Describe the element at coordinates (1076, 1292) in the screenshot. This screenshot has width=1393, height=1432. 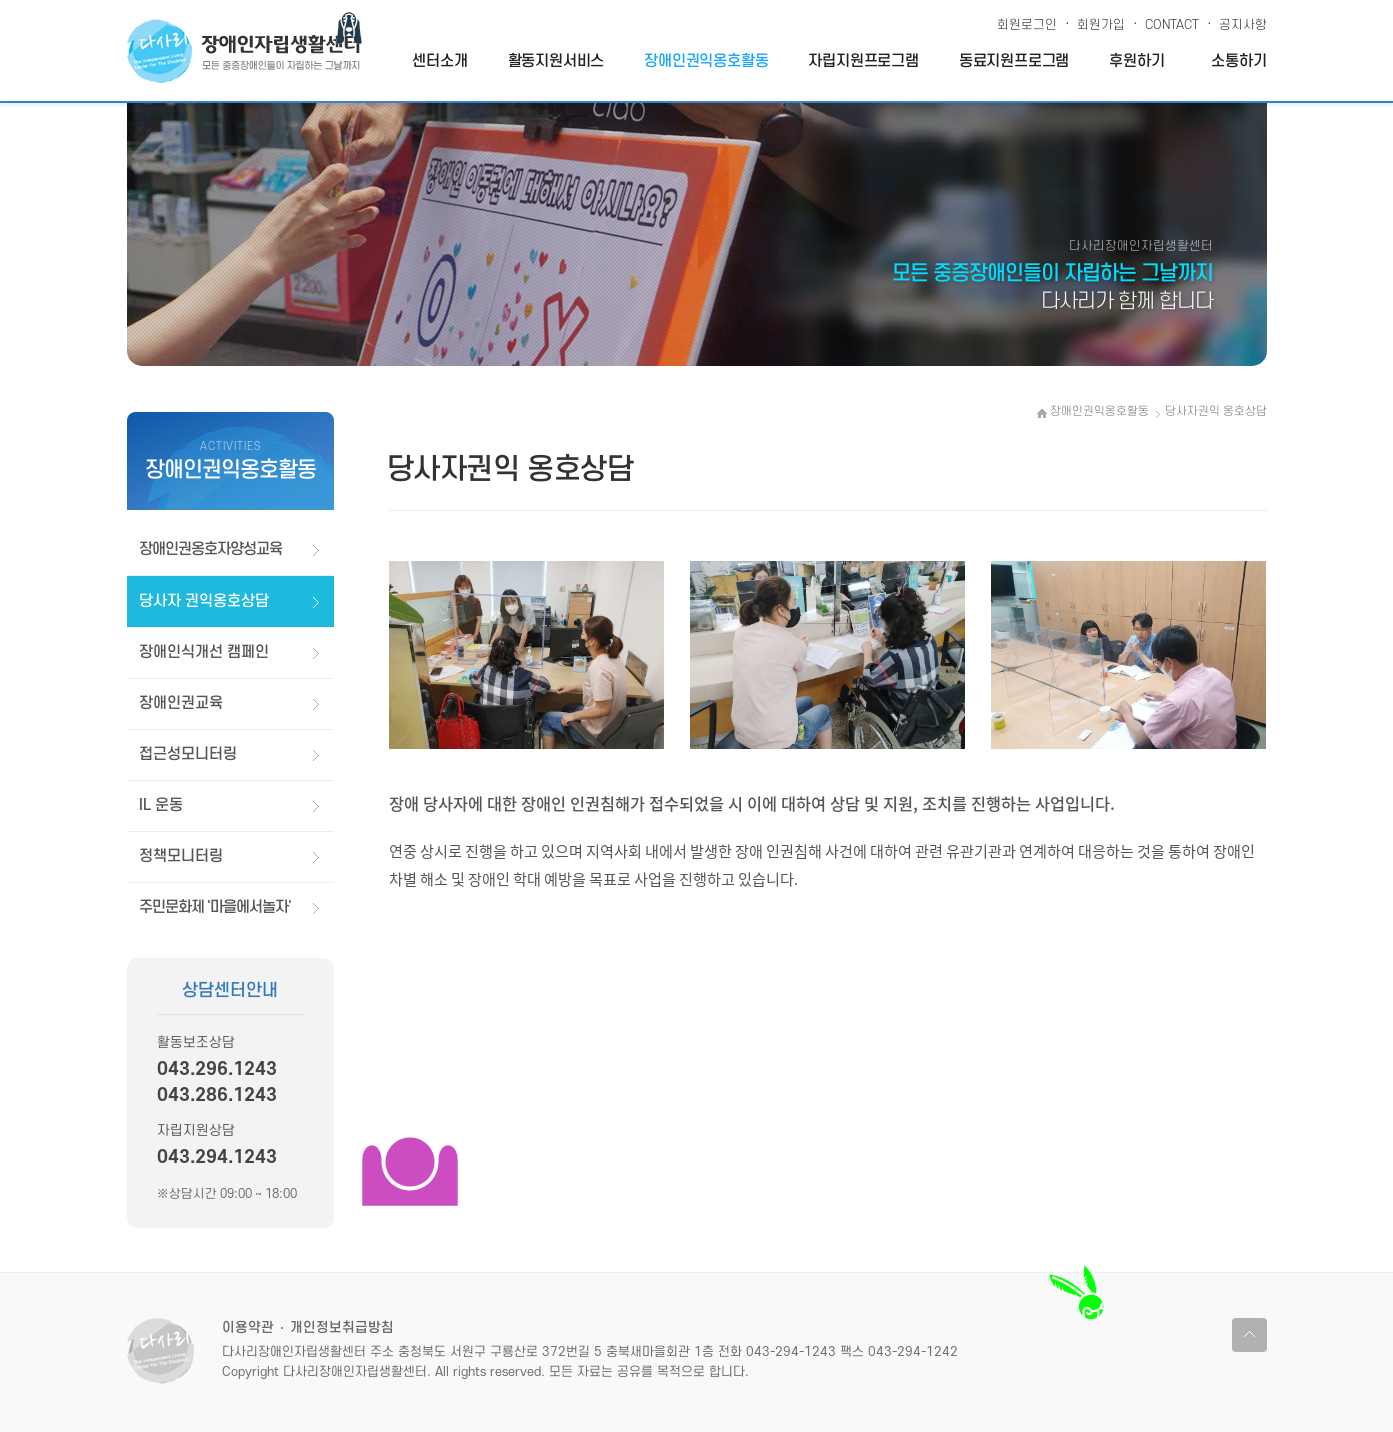
I see `golden snitch icon from Harry Potter quidditch` at that location.